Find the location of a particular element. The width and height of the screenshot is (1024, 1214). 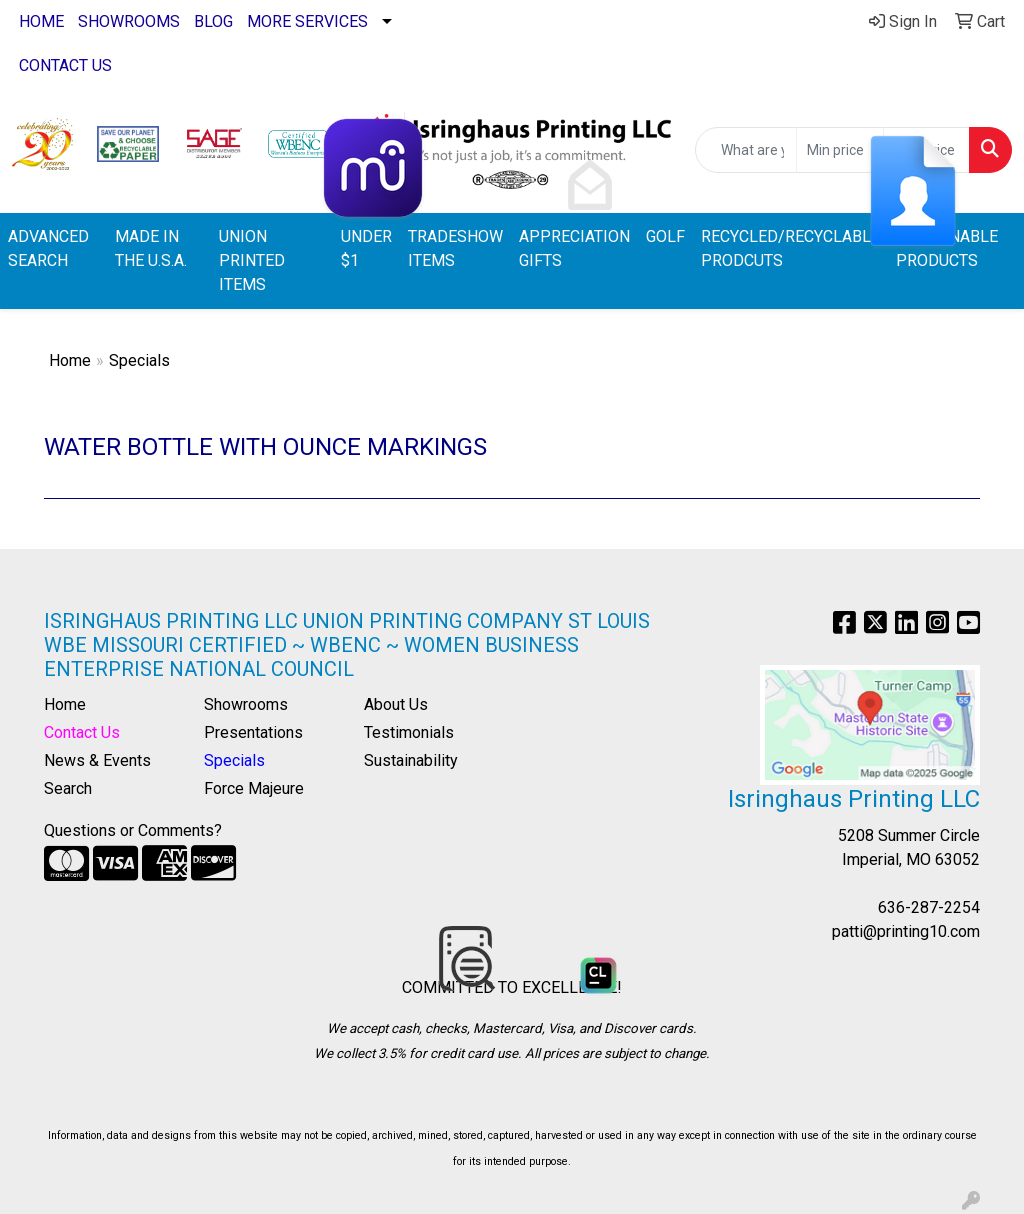

open the system log viewer app is located at coordinates (467, 958).